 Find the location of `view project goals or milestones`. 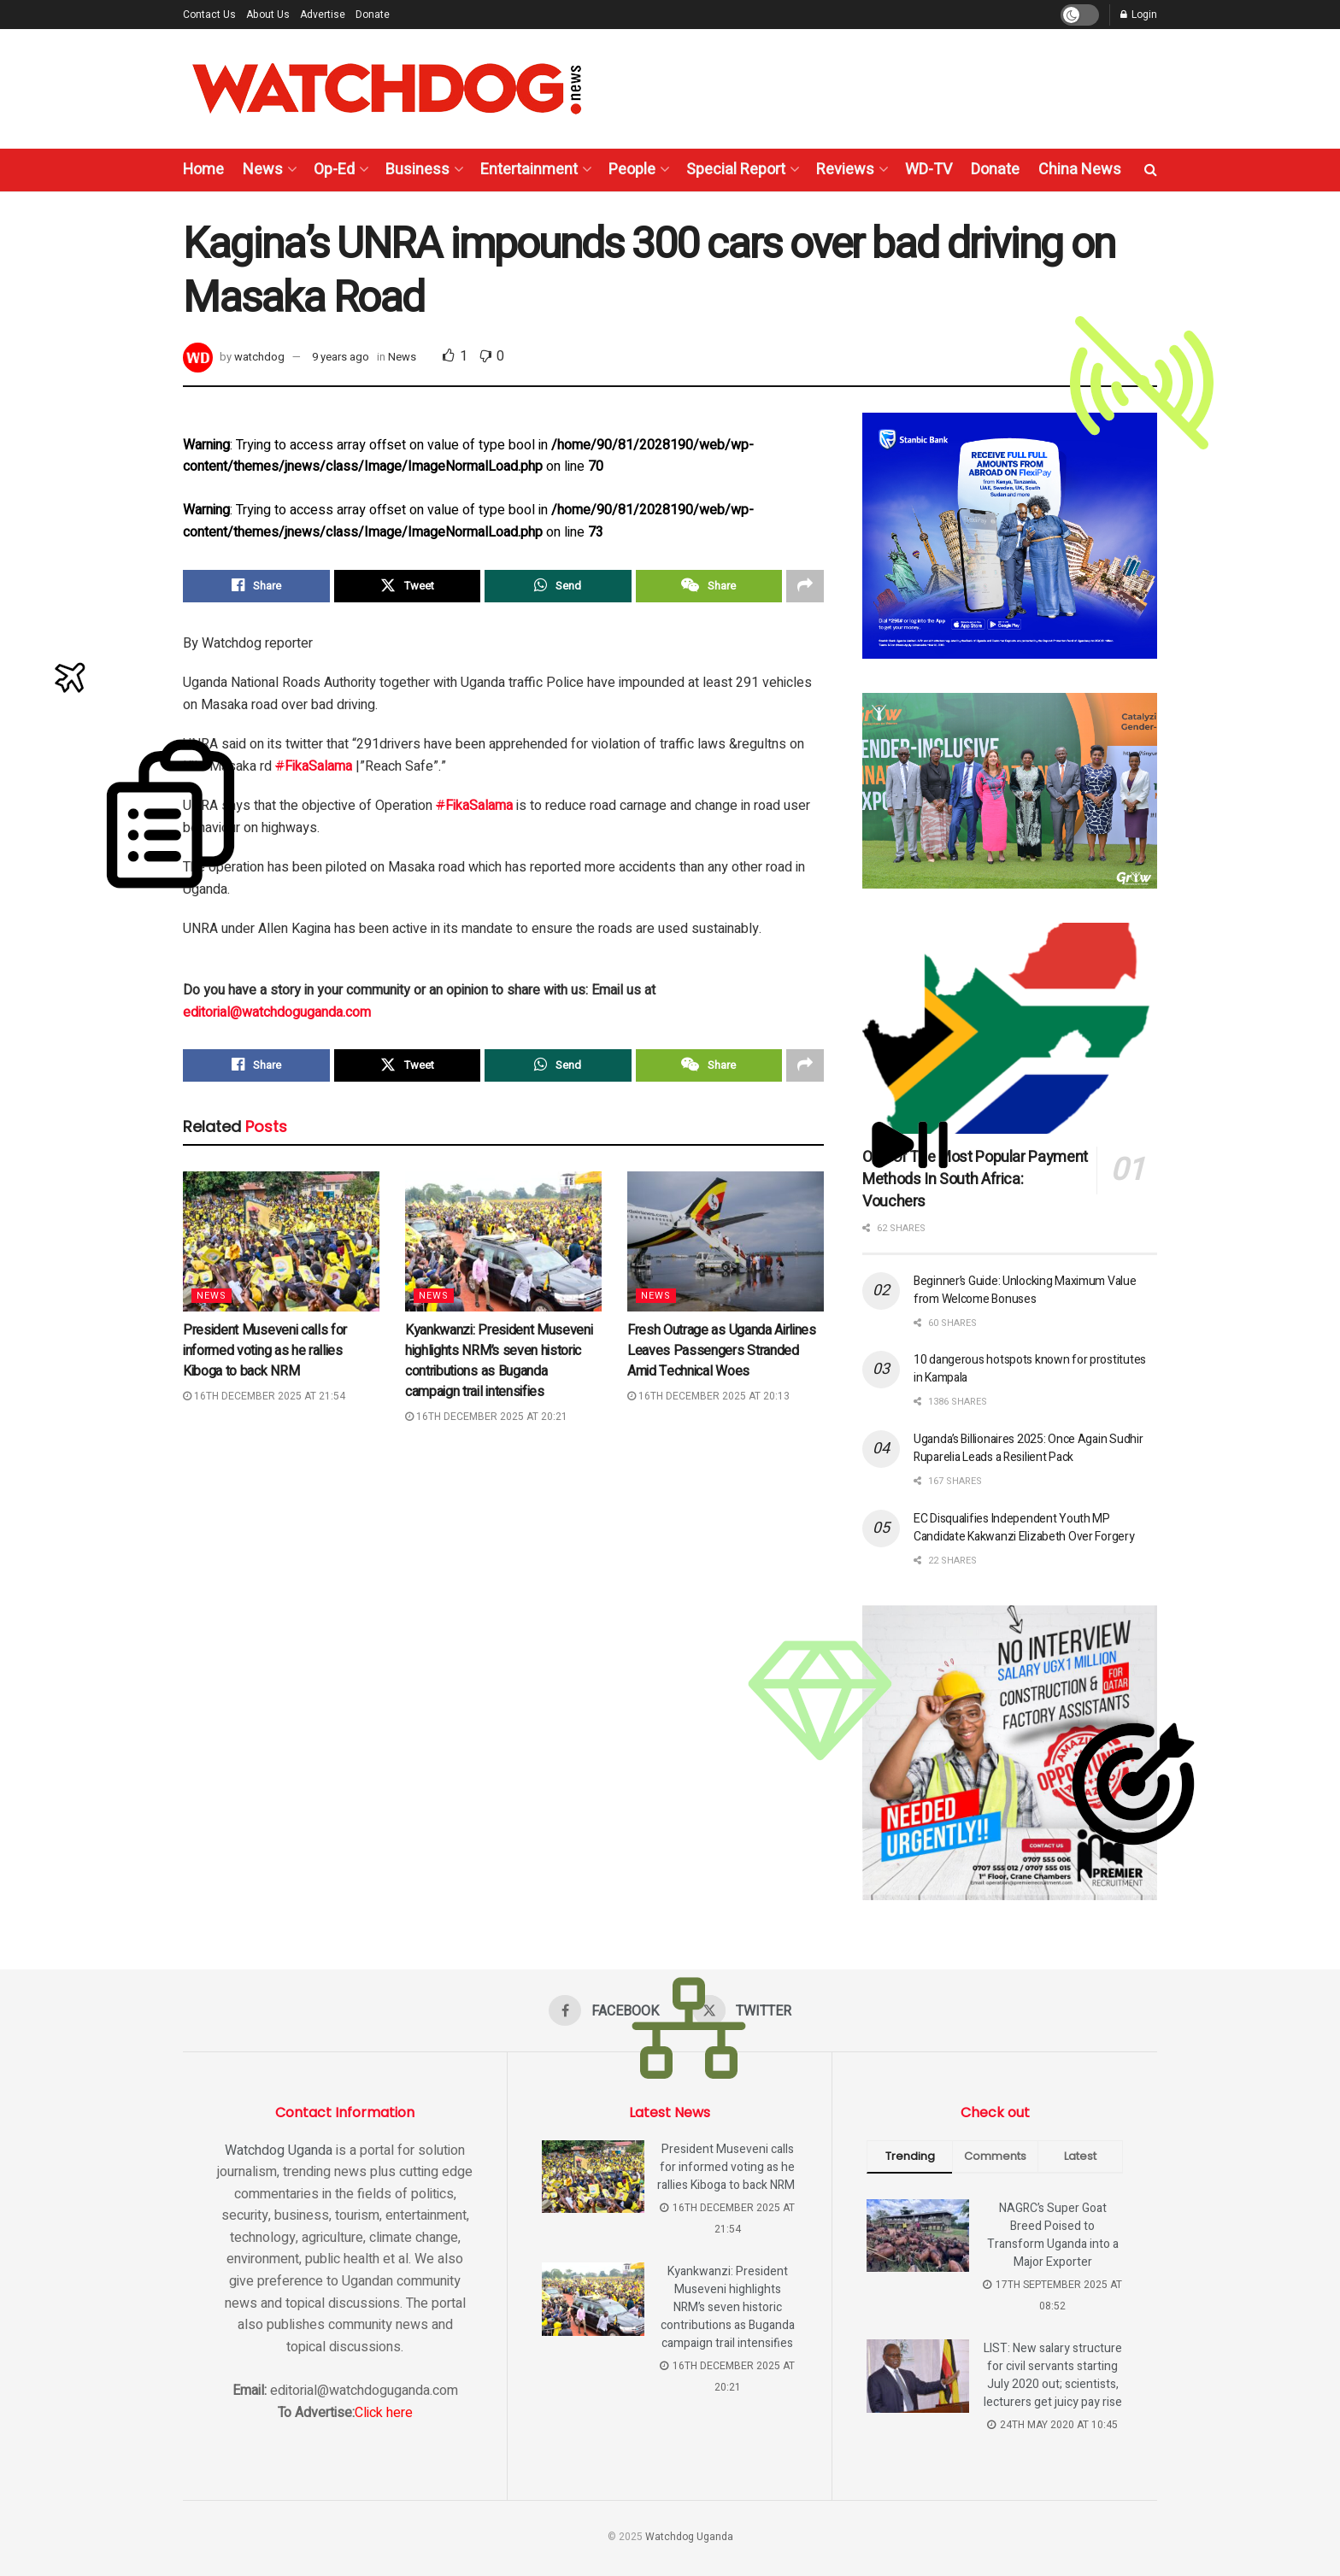

view project goals or milestones is located at coordinates (1133, 1784).